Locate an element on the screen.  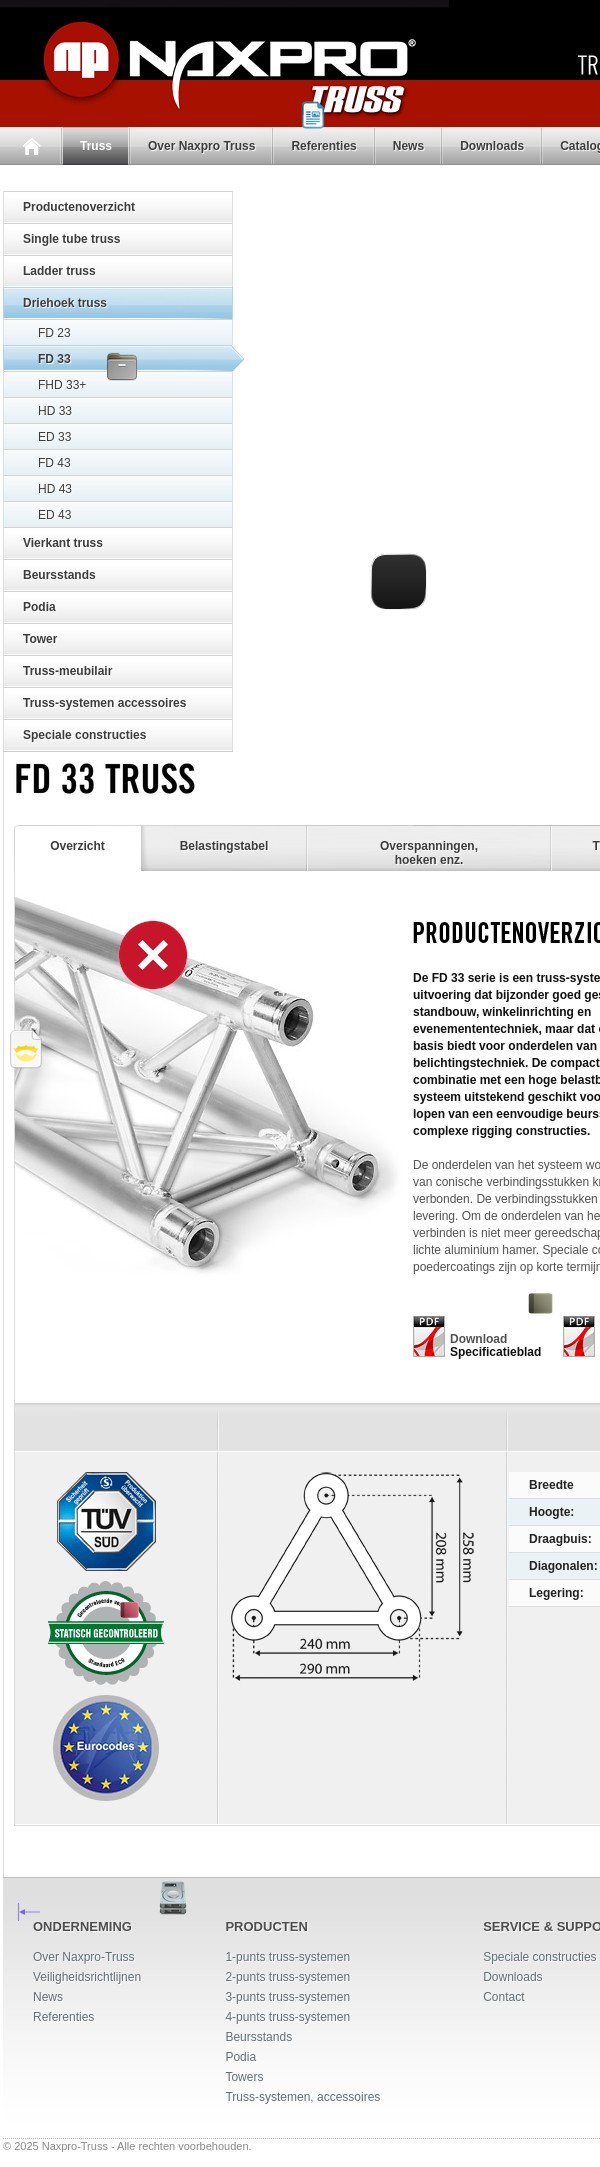
open a libreoffice writer document is located at coordinates (313, 115).